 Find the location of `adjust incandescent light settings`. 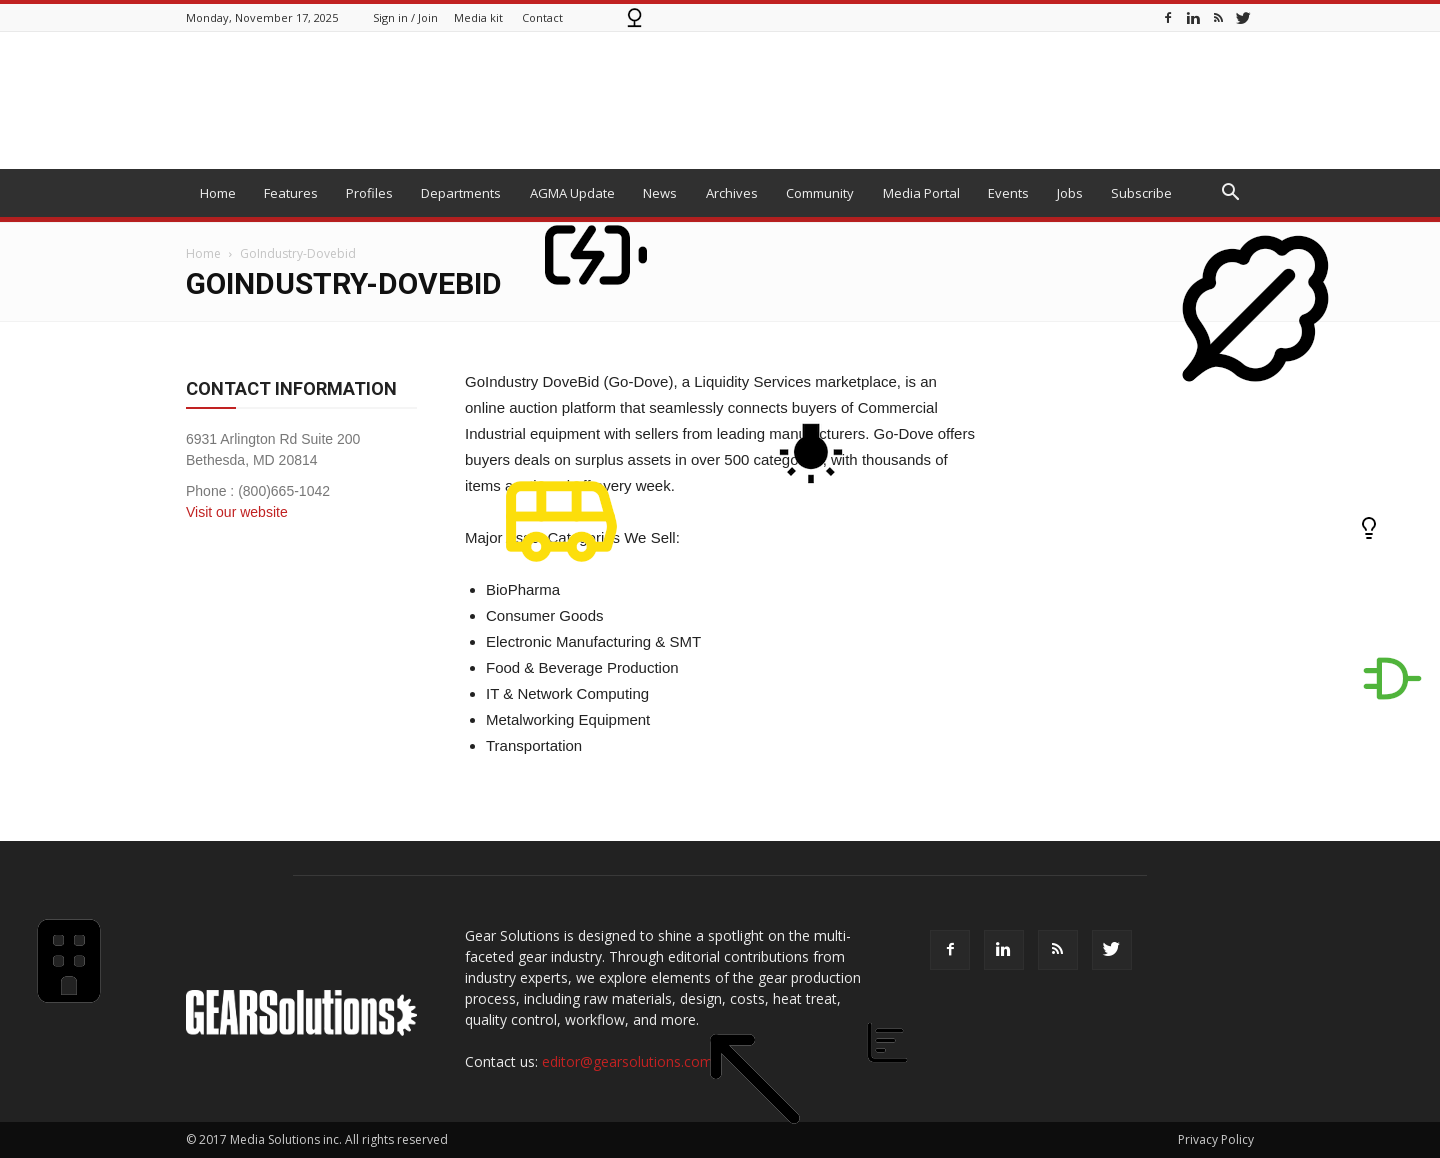

adjust incandescent light settings is located at coordinates (811, 452).